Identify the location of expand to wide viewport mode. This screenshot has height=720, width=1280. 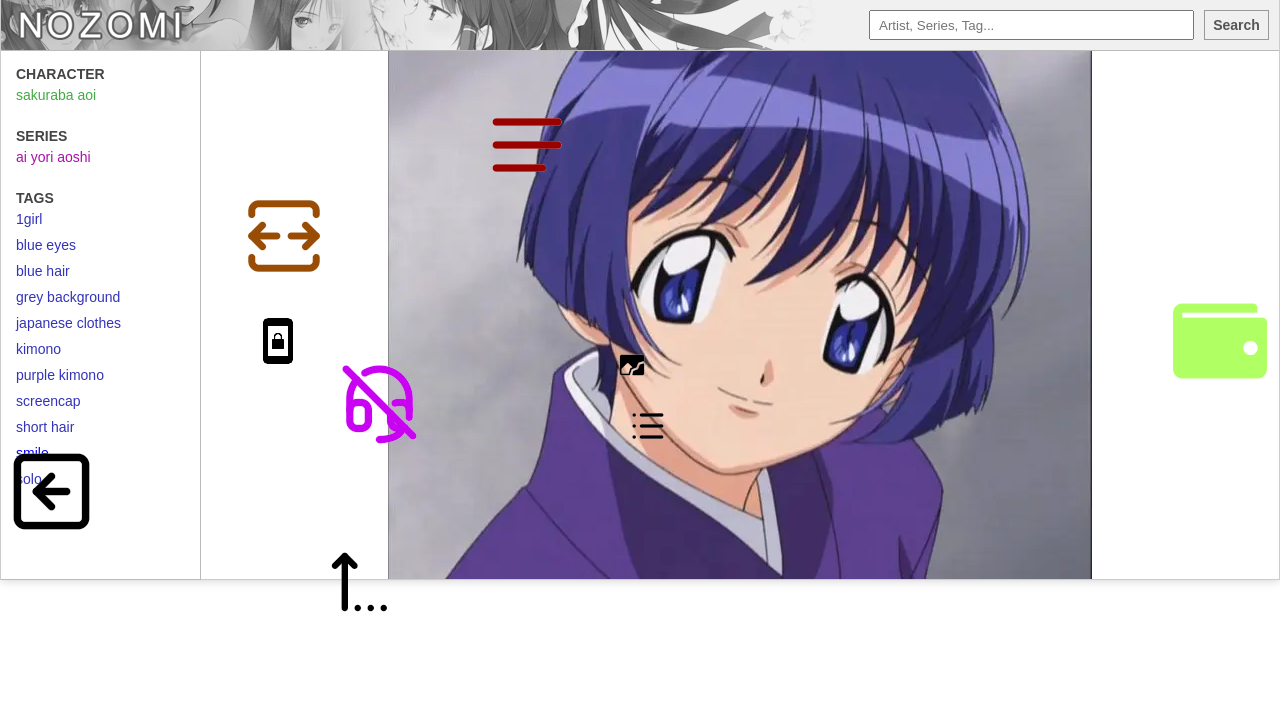
(284, 236).